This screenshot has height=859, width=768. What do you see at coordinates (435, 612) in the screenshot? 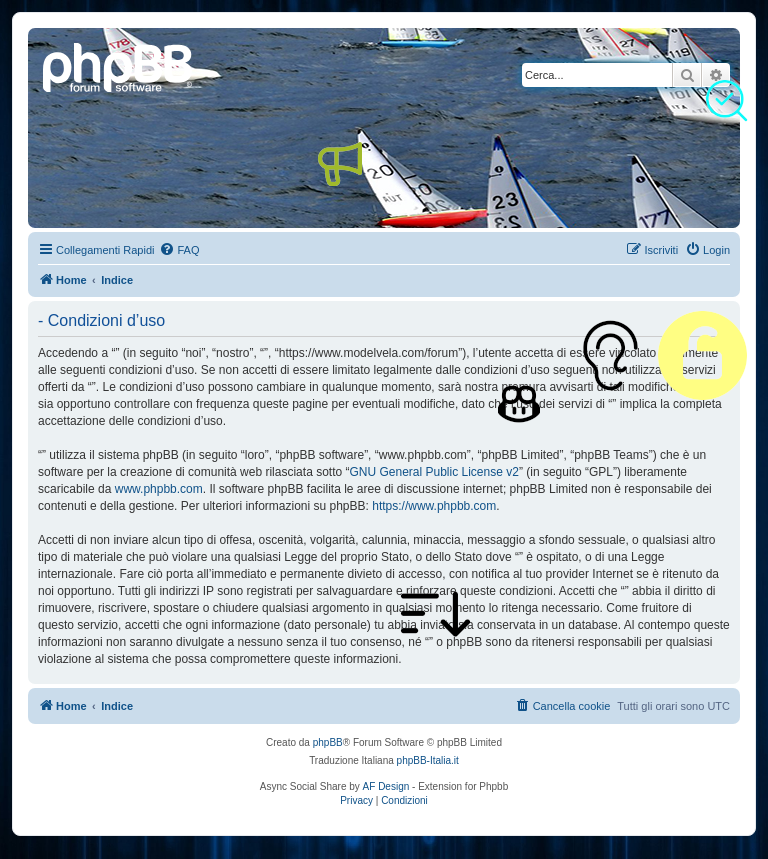
I see `sort items in descending order` at bounding box center [435, 612].